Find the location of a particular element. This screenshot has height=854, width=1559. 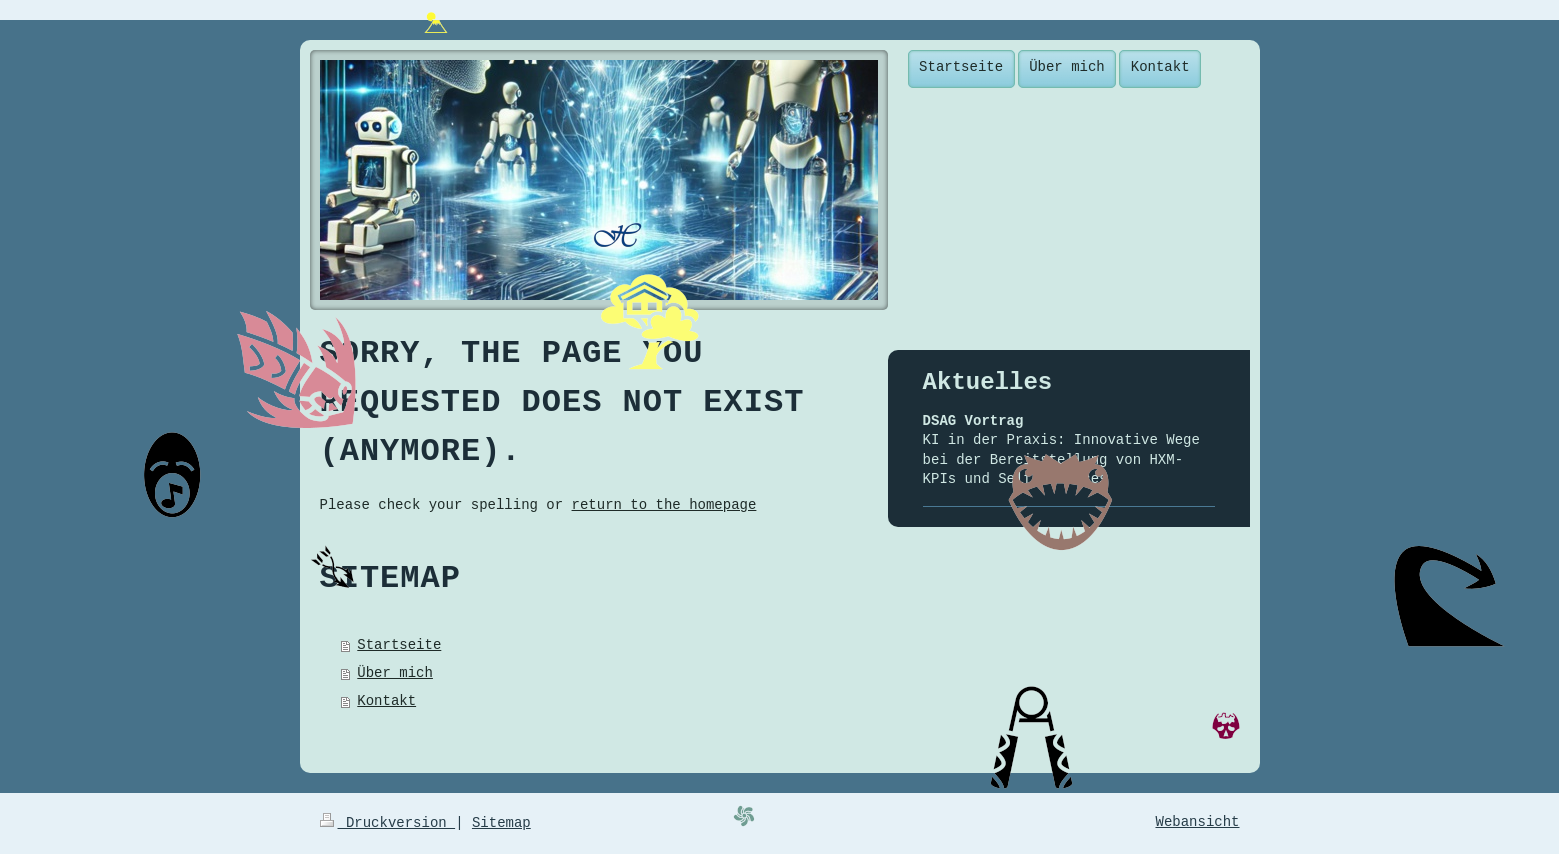

indicates crossing paths or intersecting directions is located at coordinates (332, 567).